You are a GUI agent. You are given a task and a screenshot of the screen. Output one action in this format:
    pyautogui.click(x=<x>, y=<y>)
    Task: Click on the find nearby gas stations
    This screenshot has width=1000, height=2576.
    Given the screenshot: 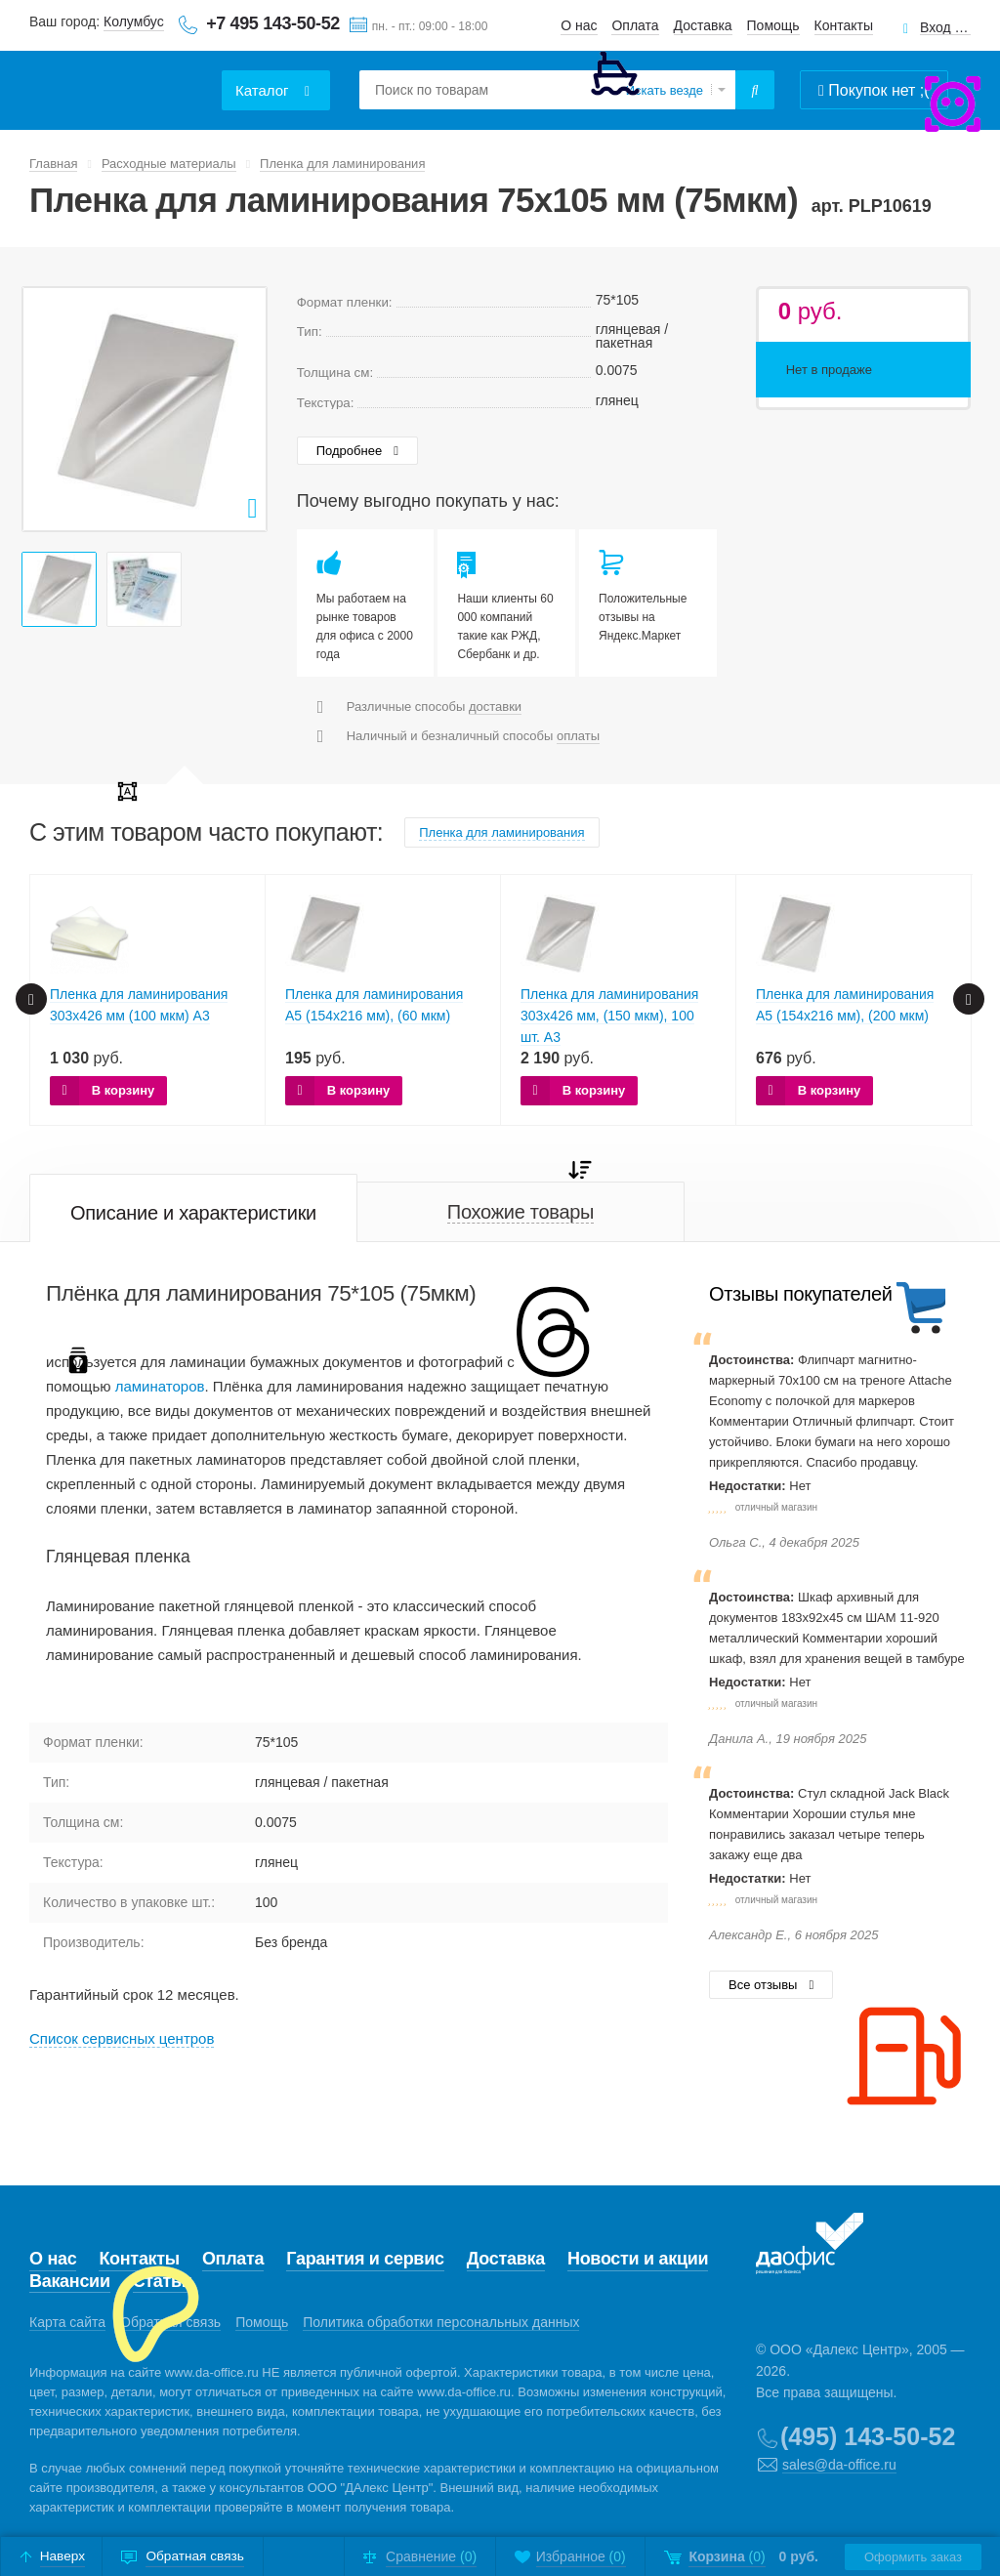 What is the action you would take?
    pyautogui.click(x=899, y=2056)
    